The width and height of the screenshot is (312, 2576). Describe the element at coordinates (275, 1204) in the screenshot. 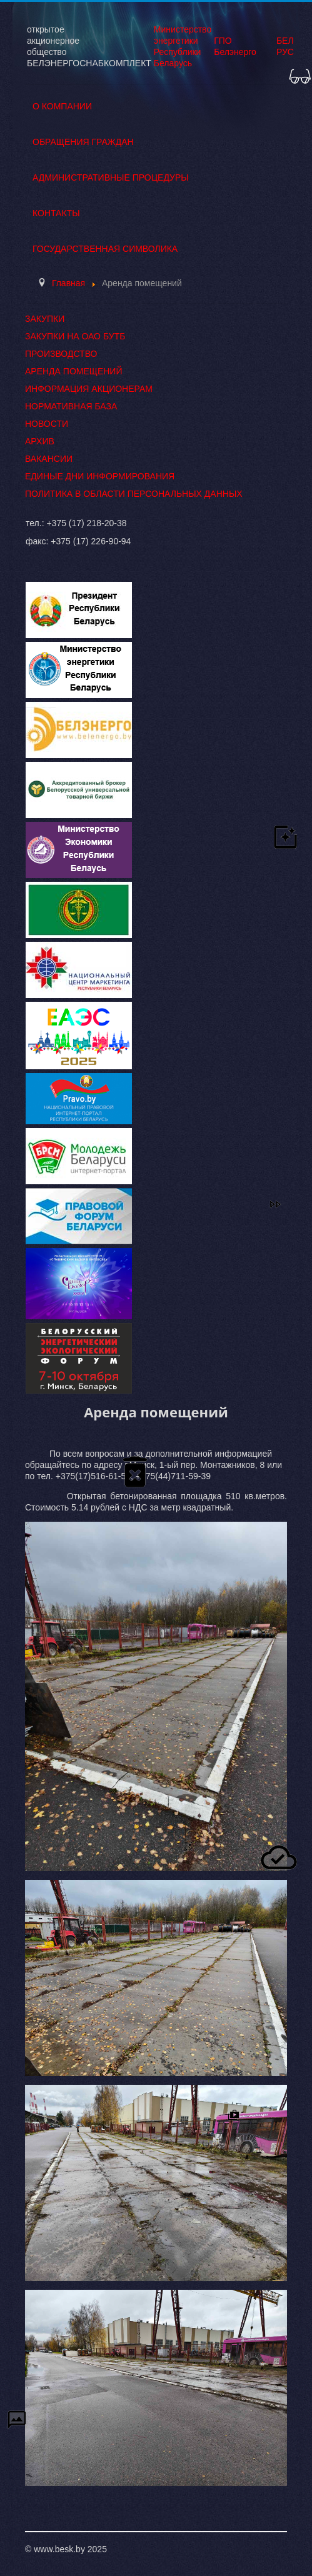

I see `skip forward in media playback` at that location.